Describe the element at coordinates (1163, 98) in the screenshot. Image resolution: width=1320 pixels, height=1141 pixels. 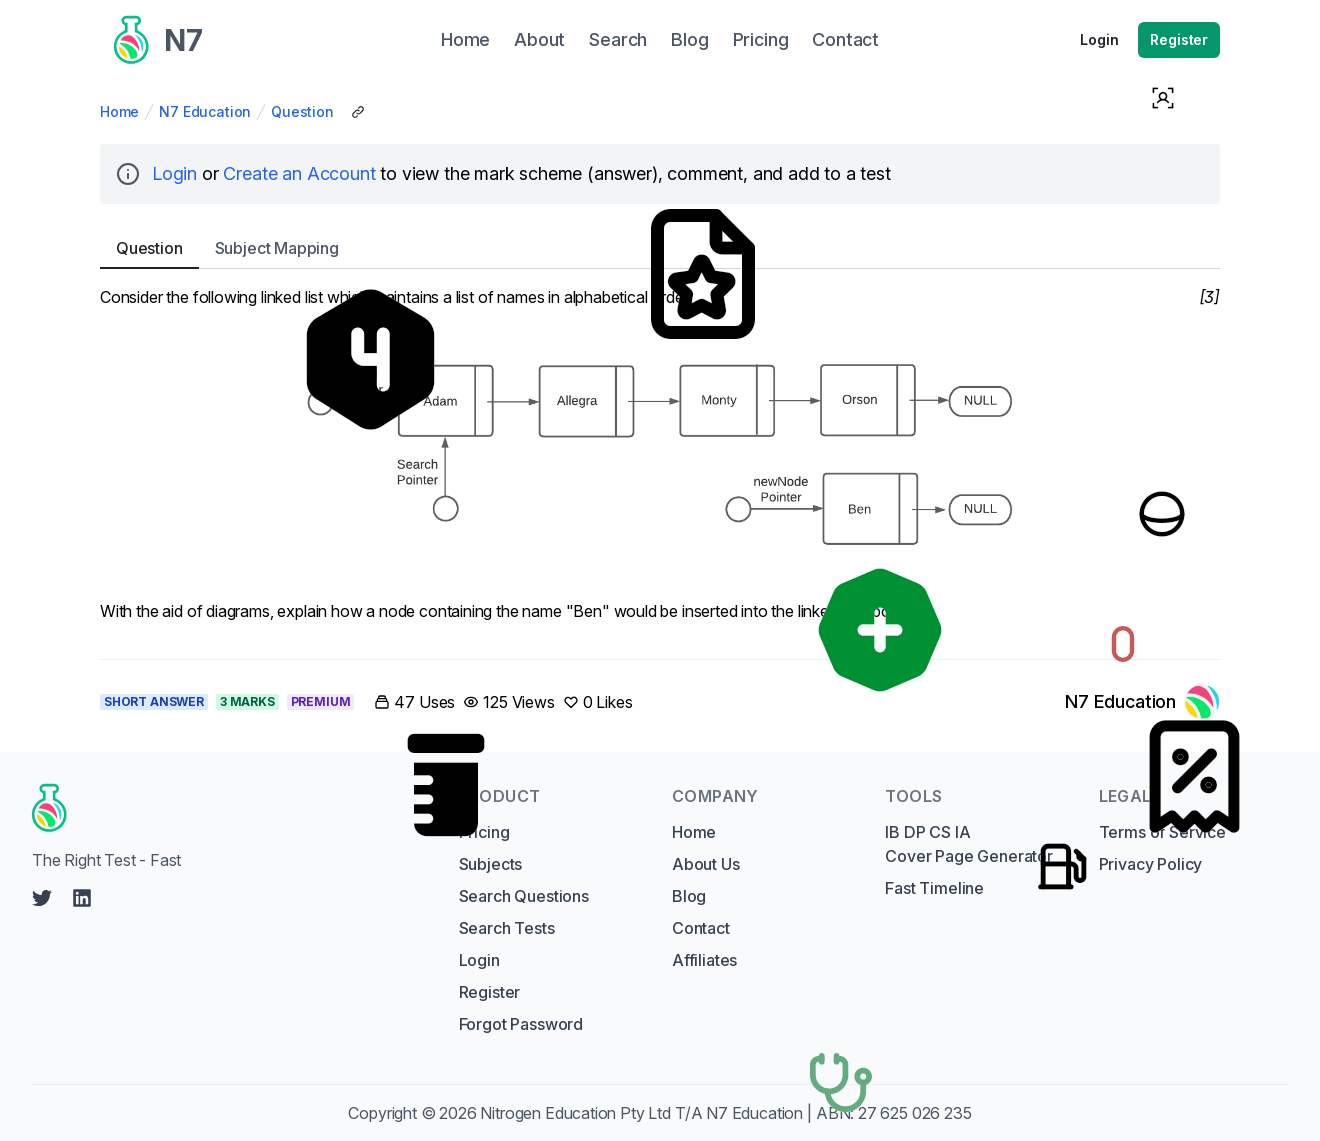
I see `focus on or select a user profile` at that location.